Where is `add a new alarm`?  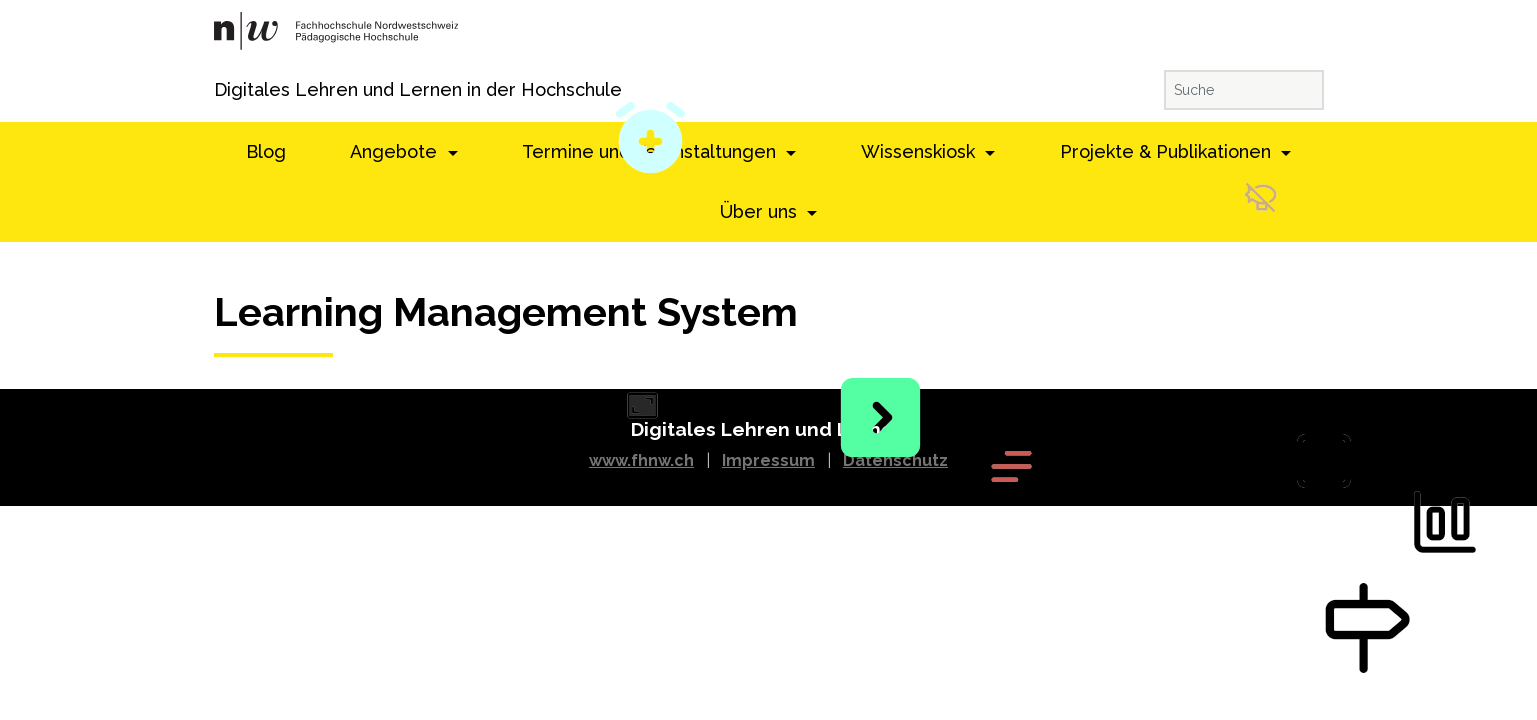 add a new alarm is located at coordinates (650, 137).